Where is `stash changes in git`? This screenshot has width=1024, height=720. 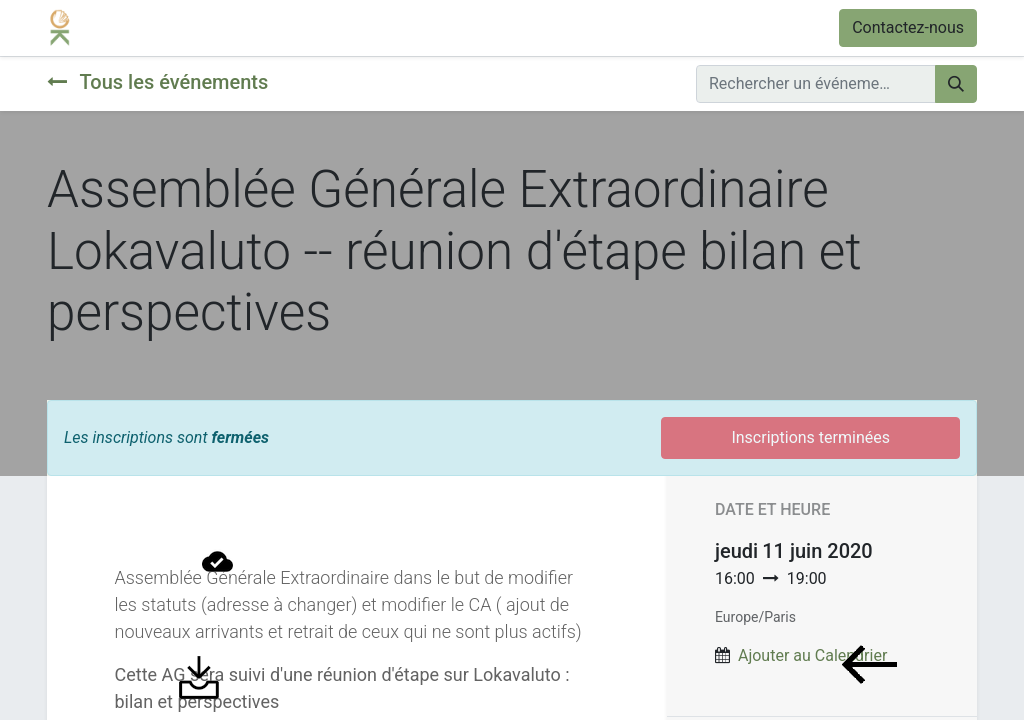 stash changes in git is located at coordinates (200, 677).